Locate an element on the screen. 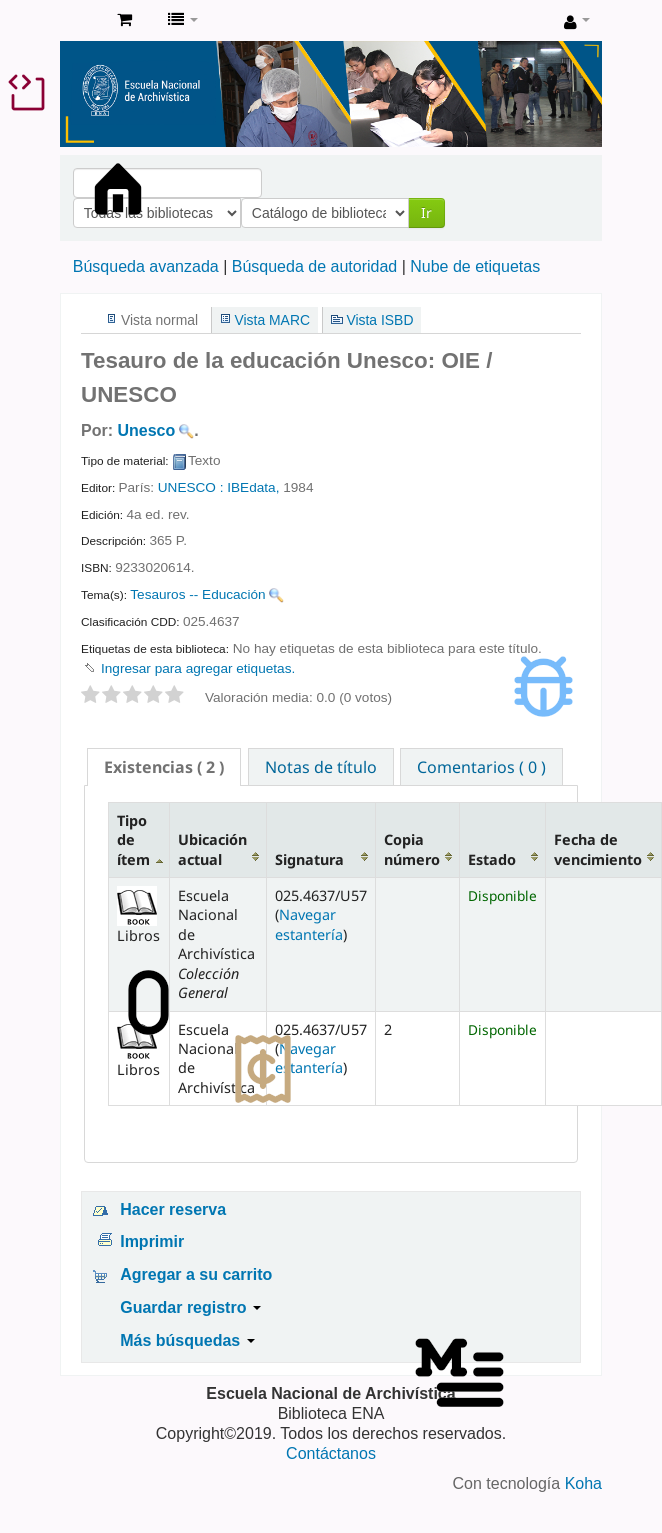 This screenshot has height=1533, width=662. read article on medium is located at coordinates (459, 1370).